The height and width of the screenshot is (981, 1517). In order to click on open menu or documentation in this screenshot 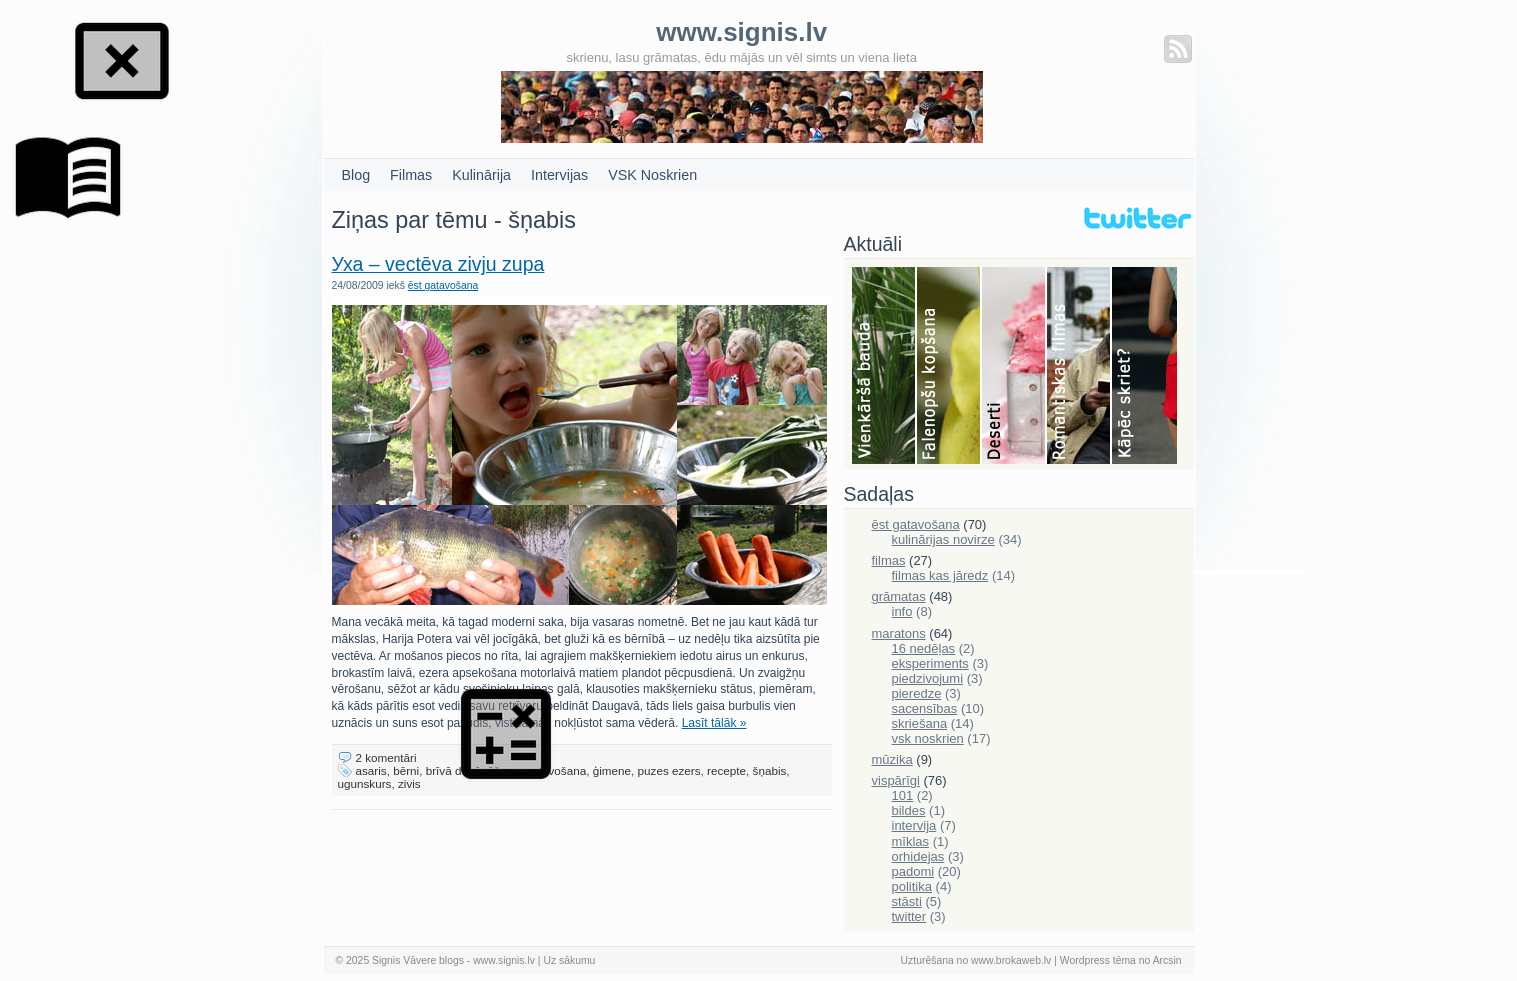, I will do `click(68, 173)`.